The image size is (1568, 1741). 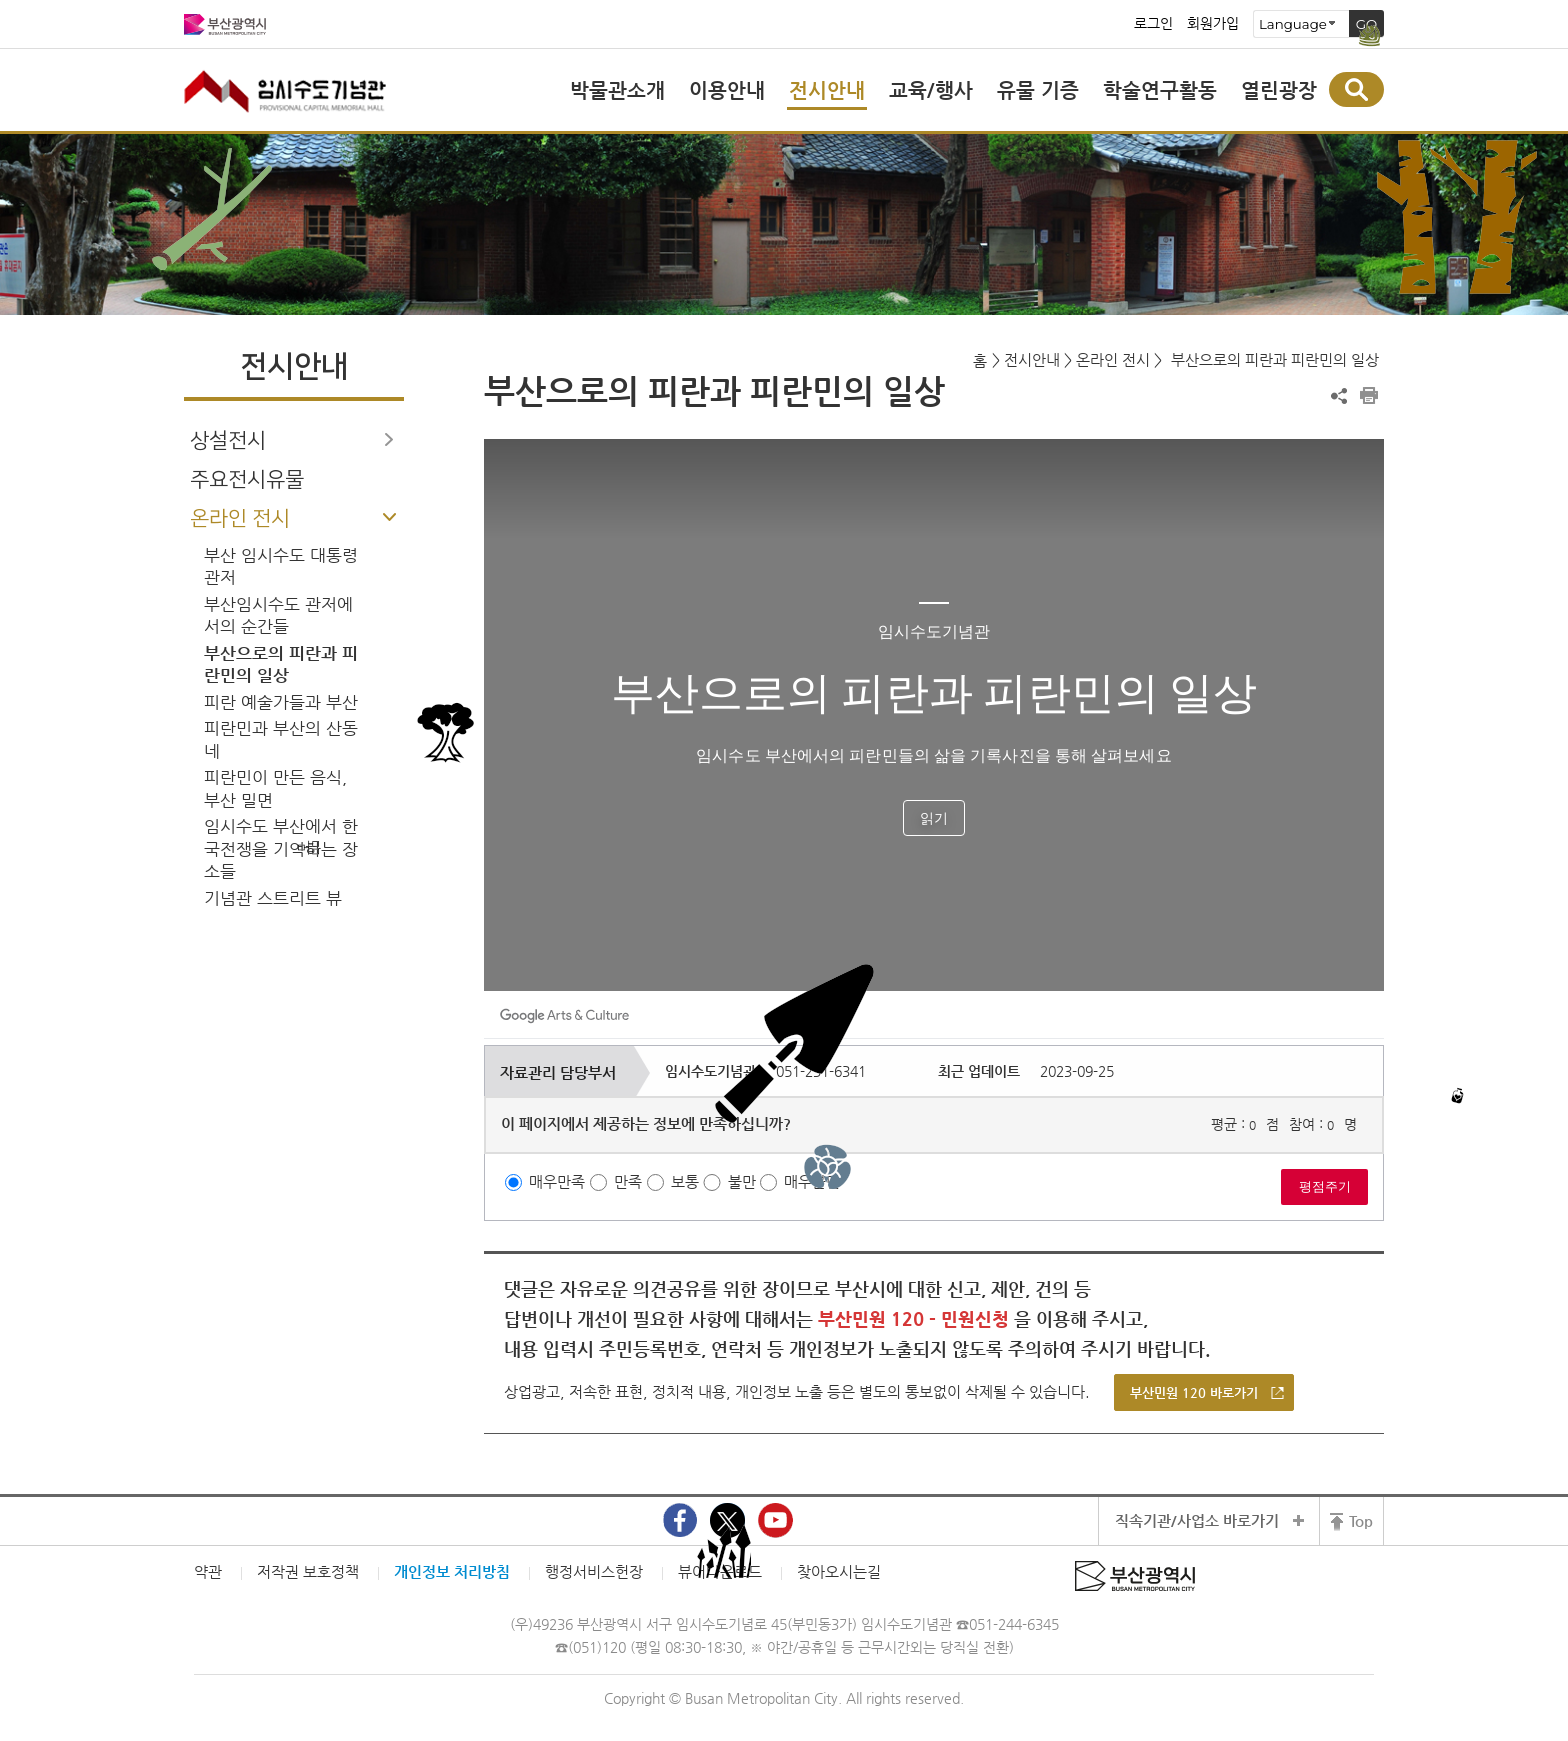 What do you see at coordinates (1457, 1095) in the screenshot?
I see `health potion or healing item in a game inventory` at bounding box center [1457, 1095].